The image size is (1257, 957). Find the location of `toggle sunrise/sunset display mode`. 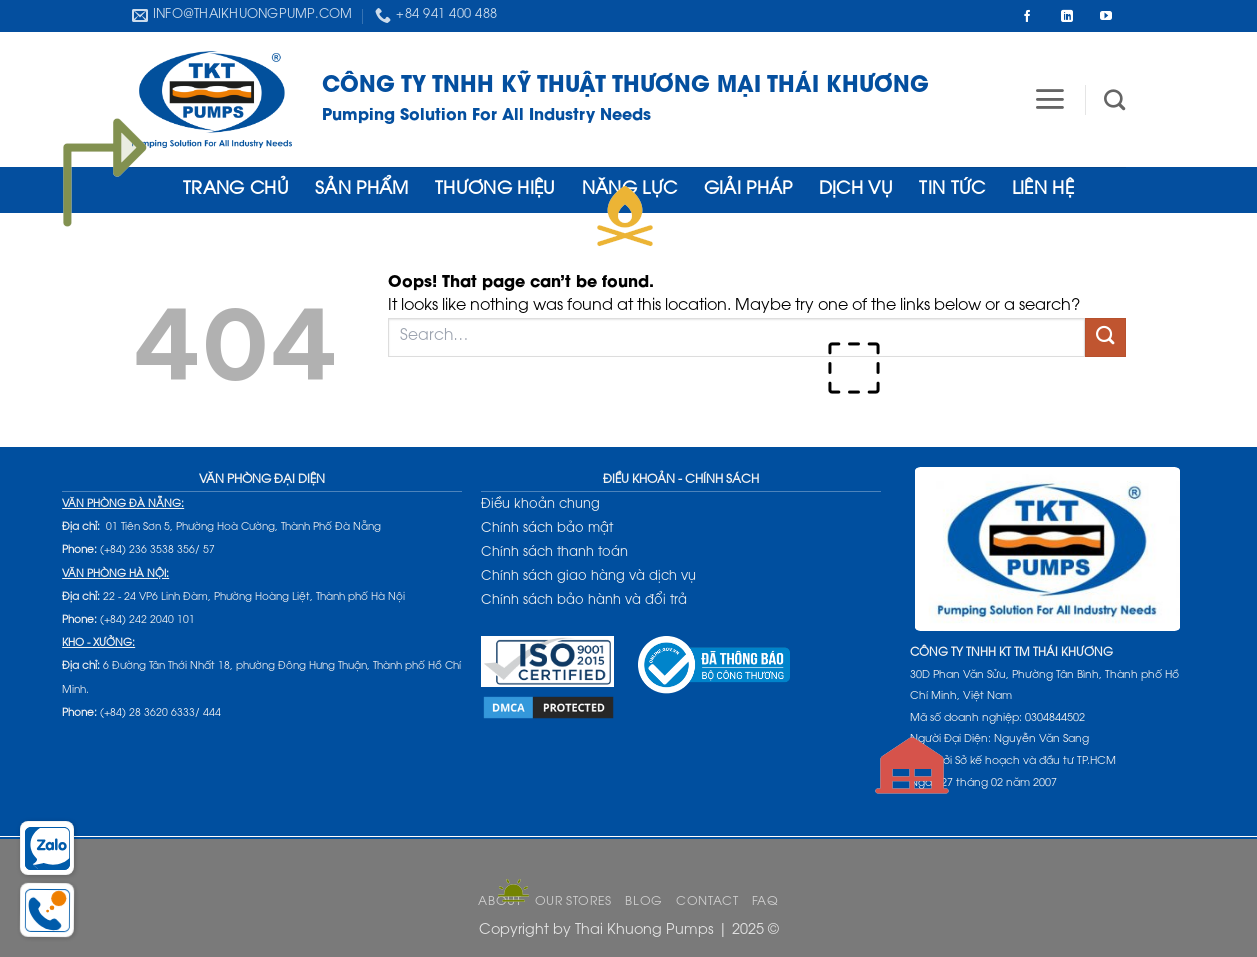

toggle sunrise/sunset display mode is located at coordinates (513, 891).